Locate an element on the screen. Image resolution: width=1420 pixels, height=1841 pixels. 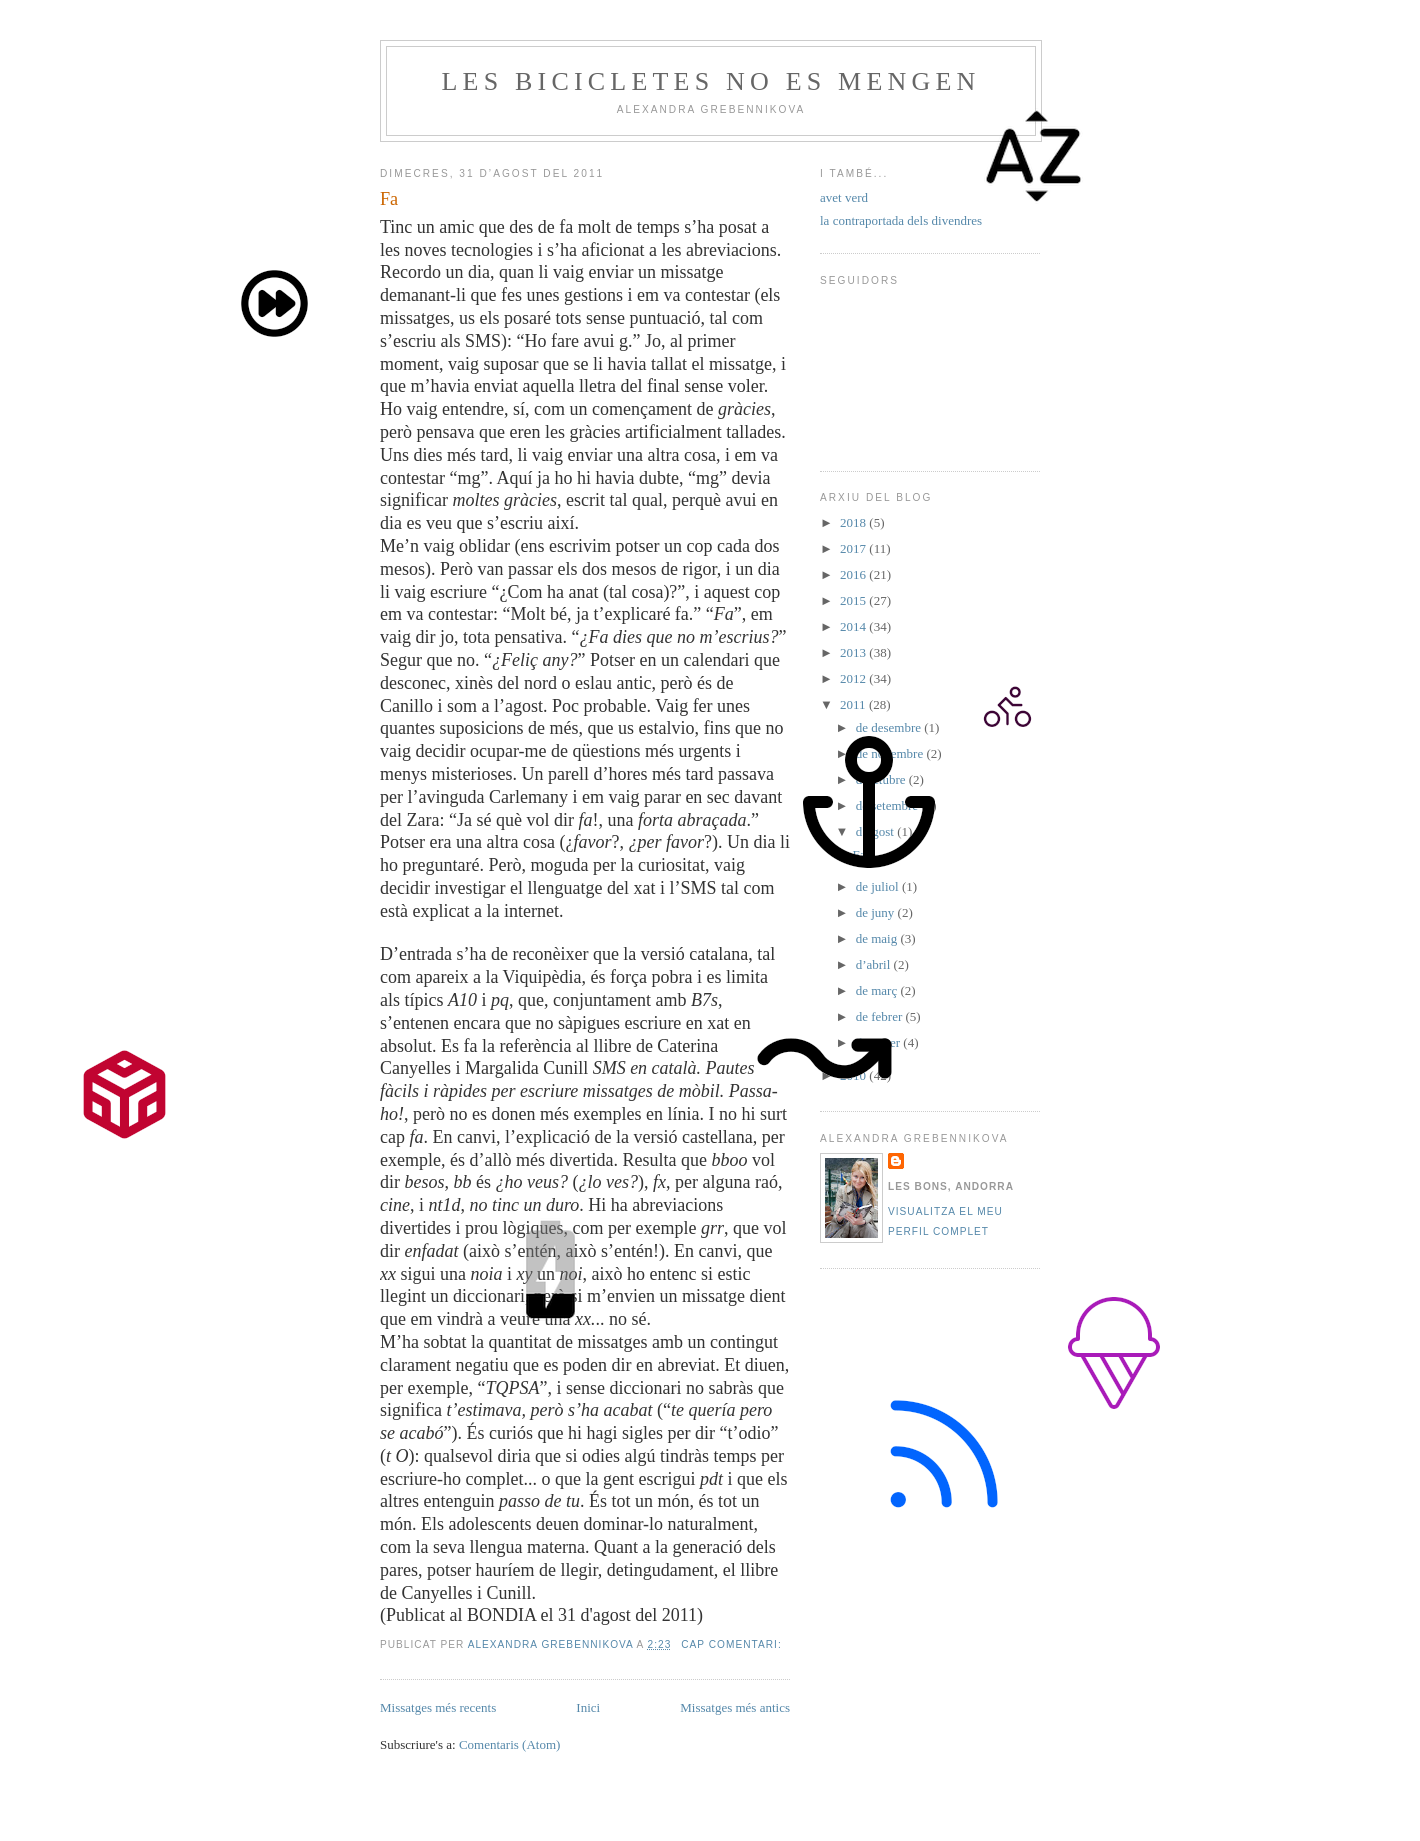
open codesandbox development environment is located at coordinates (124, 1094).